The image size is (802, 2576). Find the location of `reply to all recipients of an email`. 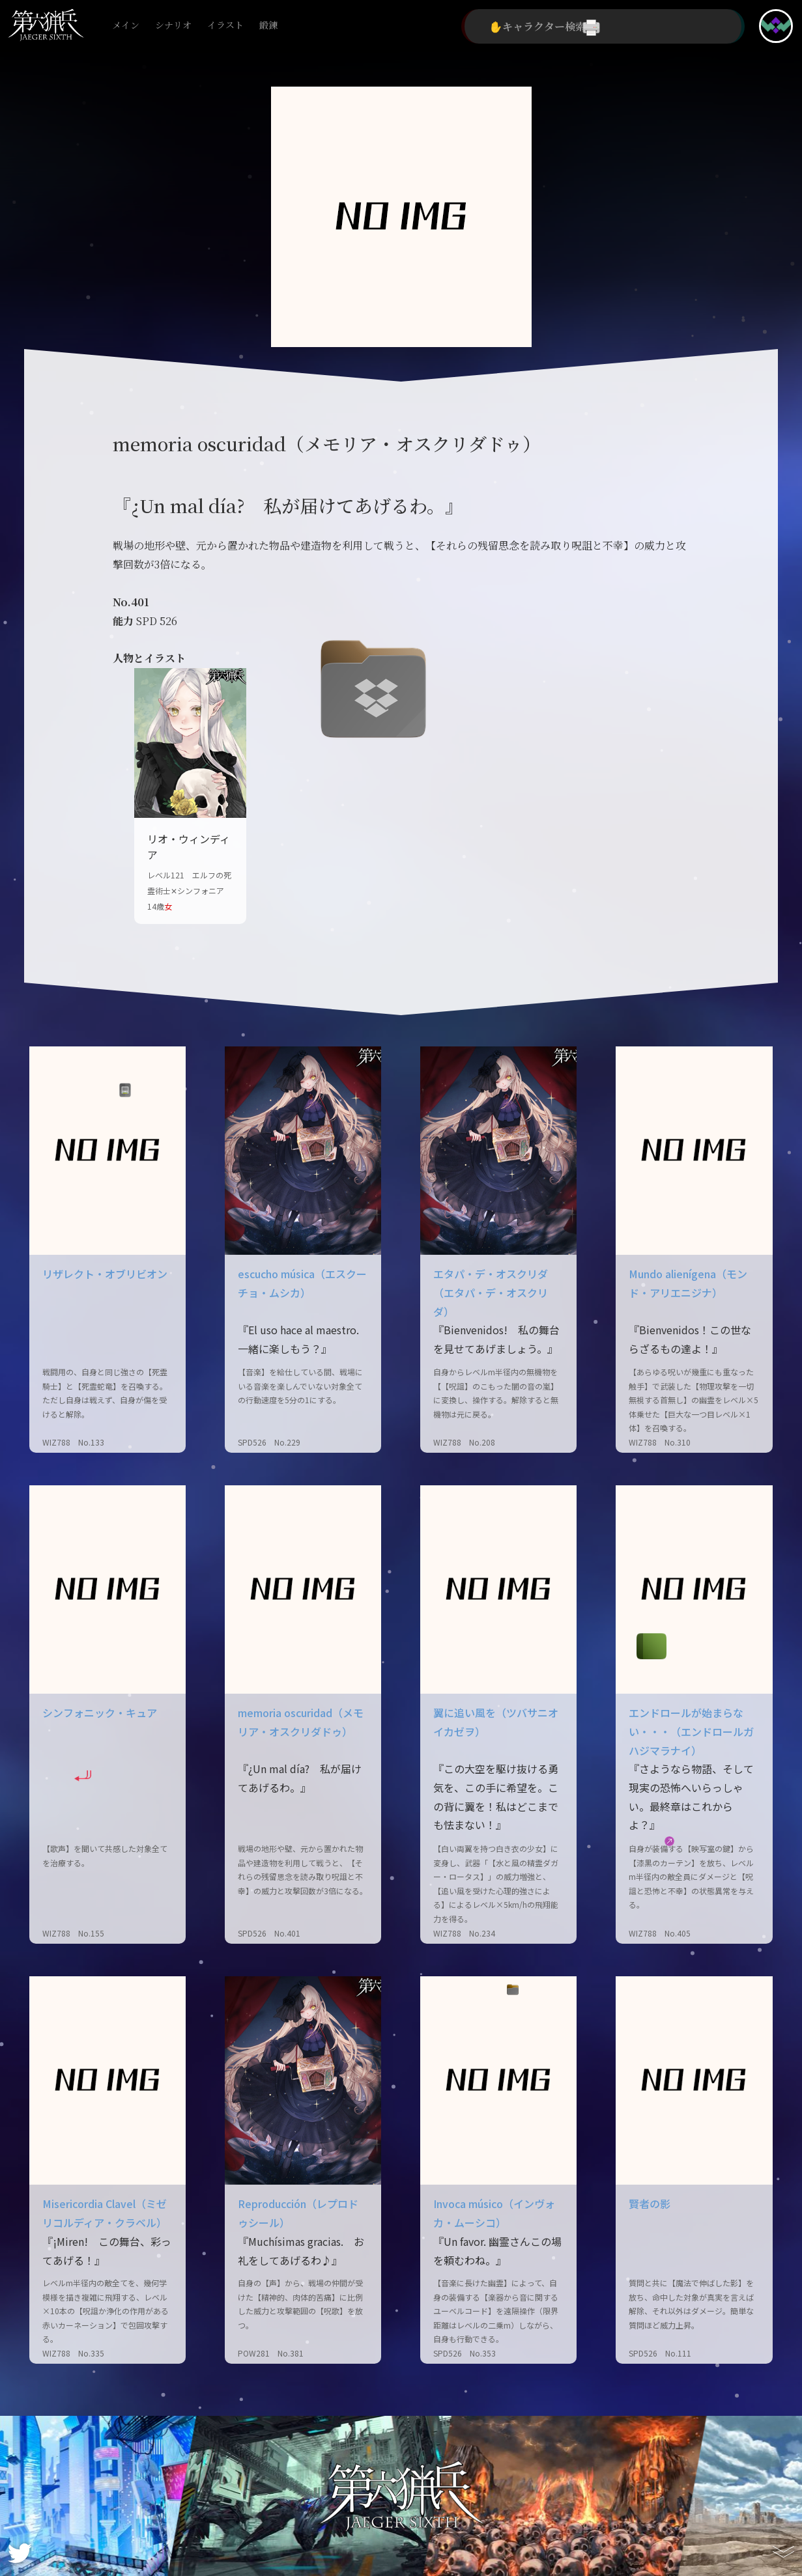

reply to all recipients of an email is located at coordinates (82, 1774).